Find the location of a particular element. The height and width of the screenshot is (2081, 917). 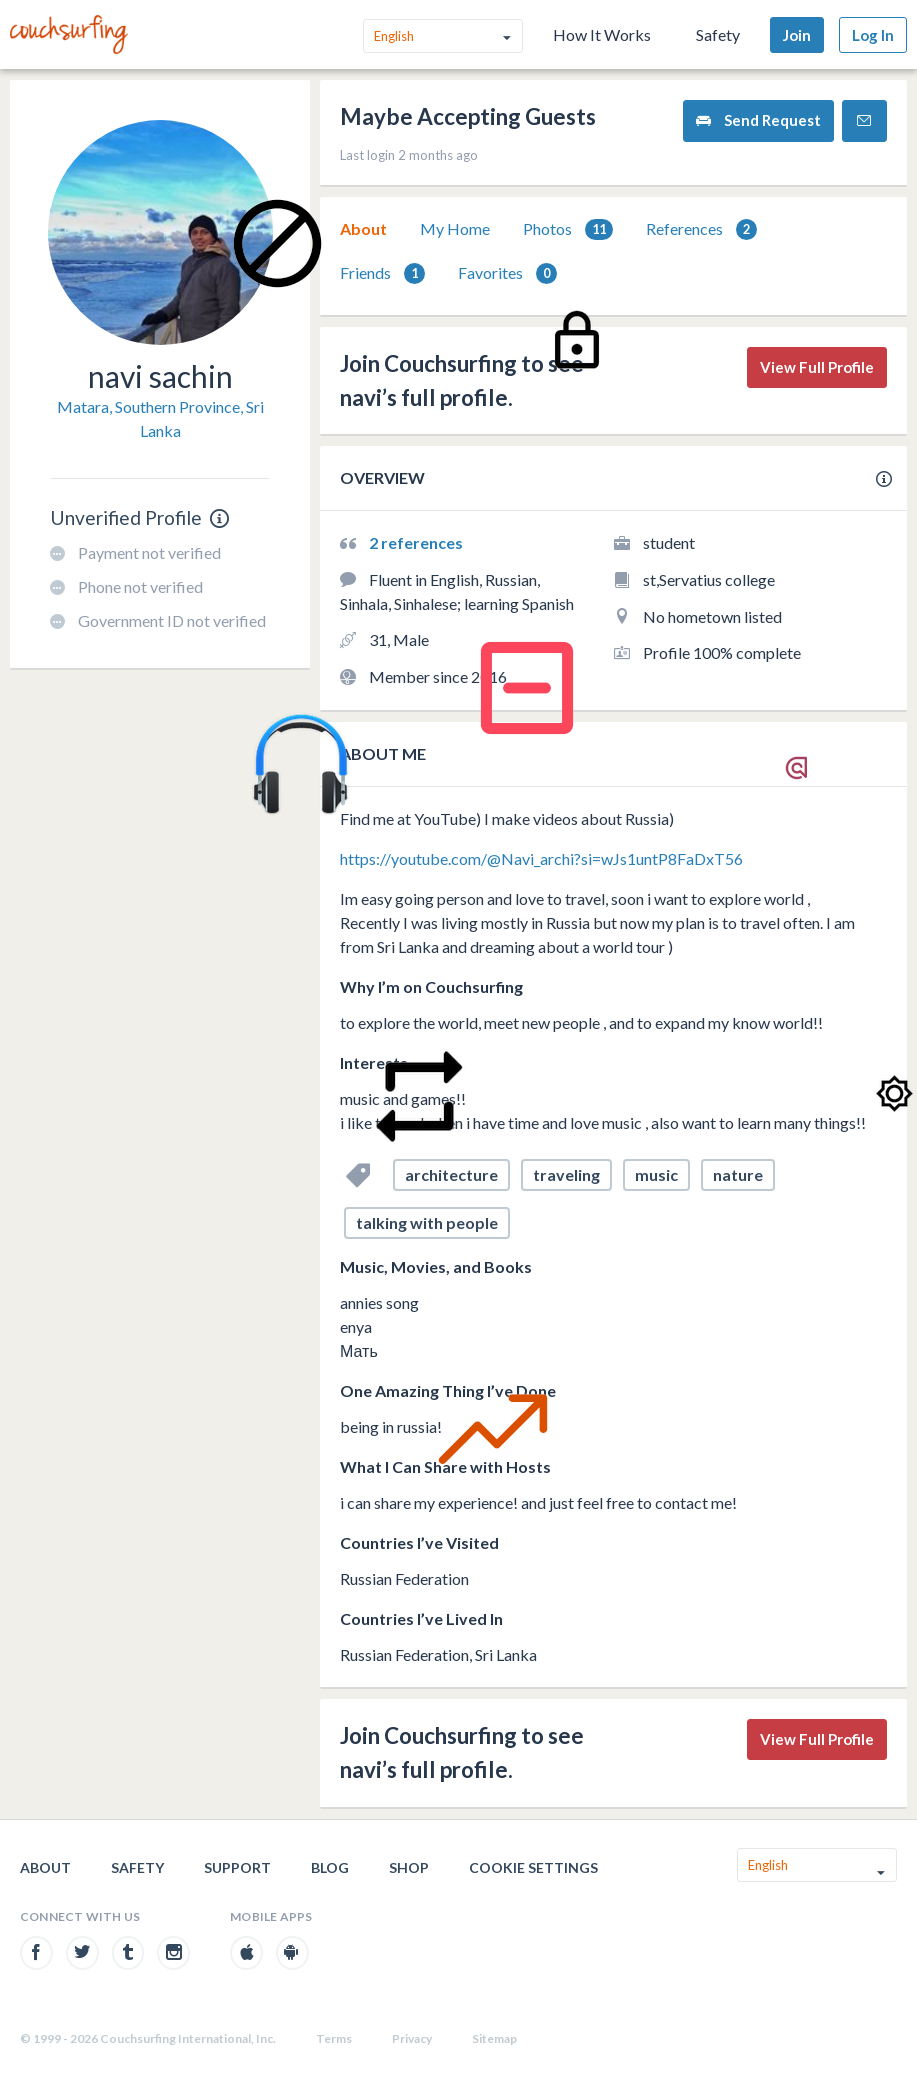

cancel or abort current action is located at coordinates (277, 243).